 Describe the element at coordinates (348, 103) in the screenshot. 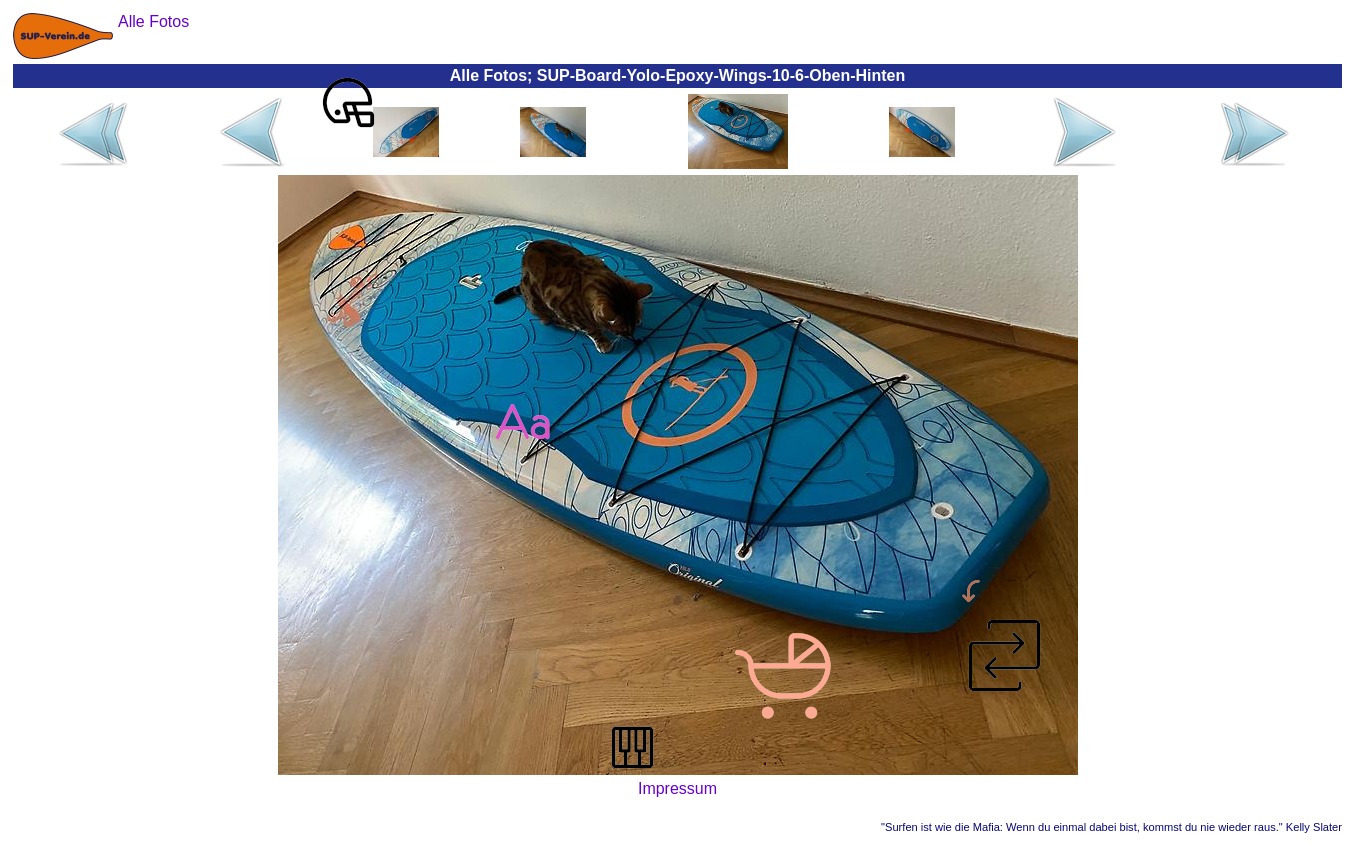

I see `access sports or football content` at that location.